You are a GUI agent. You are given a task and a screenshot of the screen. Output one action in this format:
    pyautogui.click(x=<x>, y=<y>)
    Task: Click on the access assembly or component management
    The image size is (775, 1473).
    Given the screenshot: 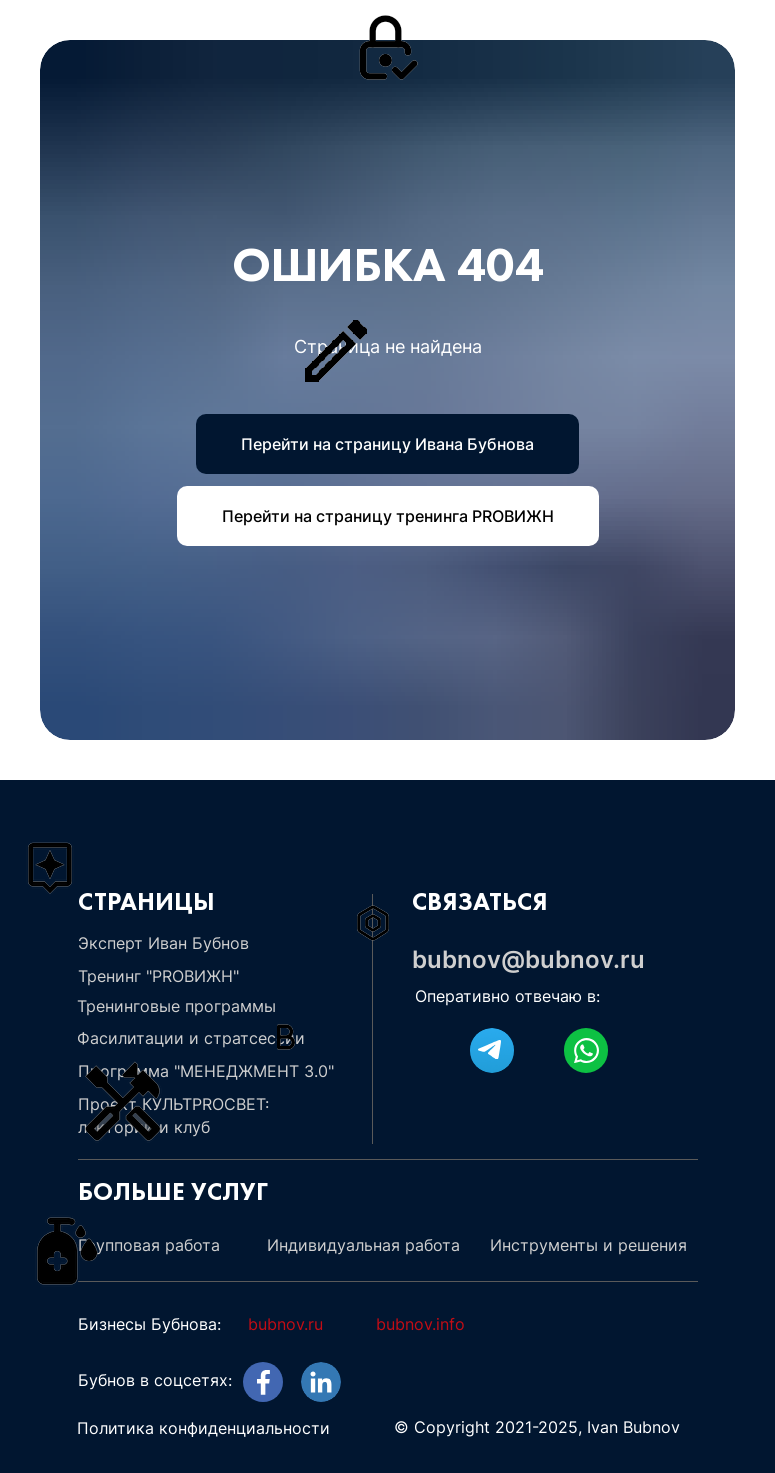 What is the action you would take?
    pyautogui.click(x=373, y=923)
    